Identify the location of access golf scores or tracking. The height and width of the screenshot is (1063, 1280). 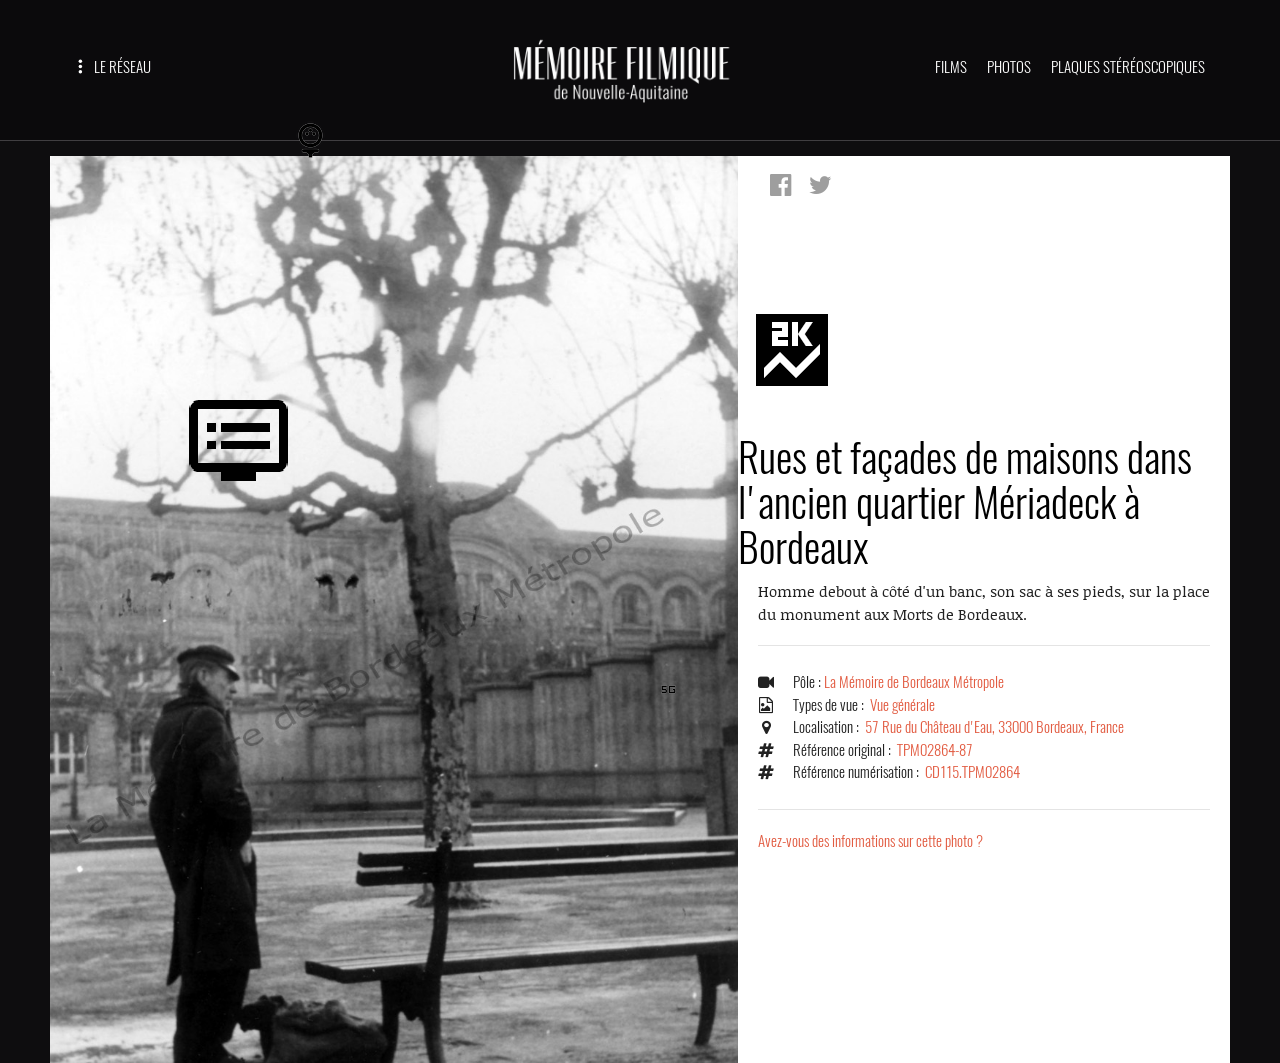
(310, 140).